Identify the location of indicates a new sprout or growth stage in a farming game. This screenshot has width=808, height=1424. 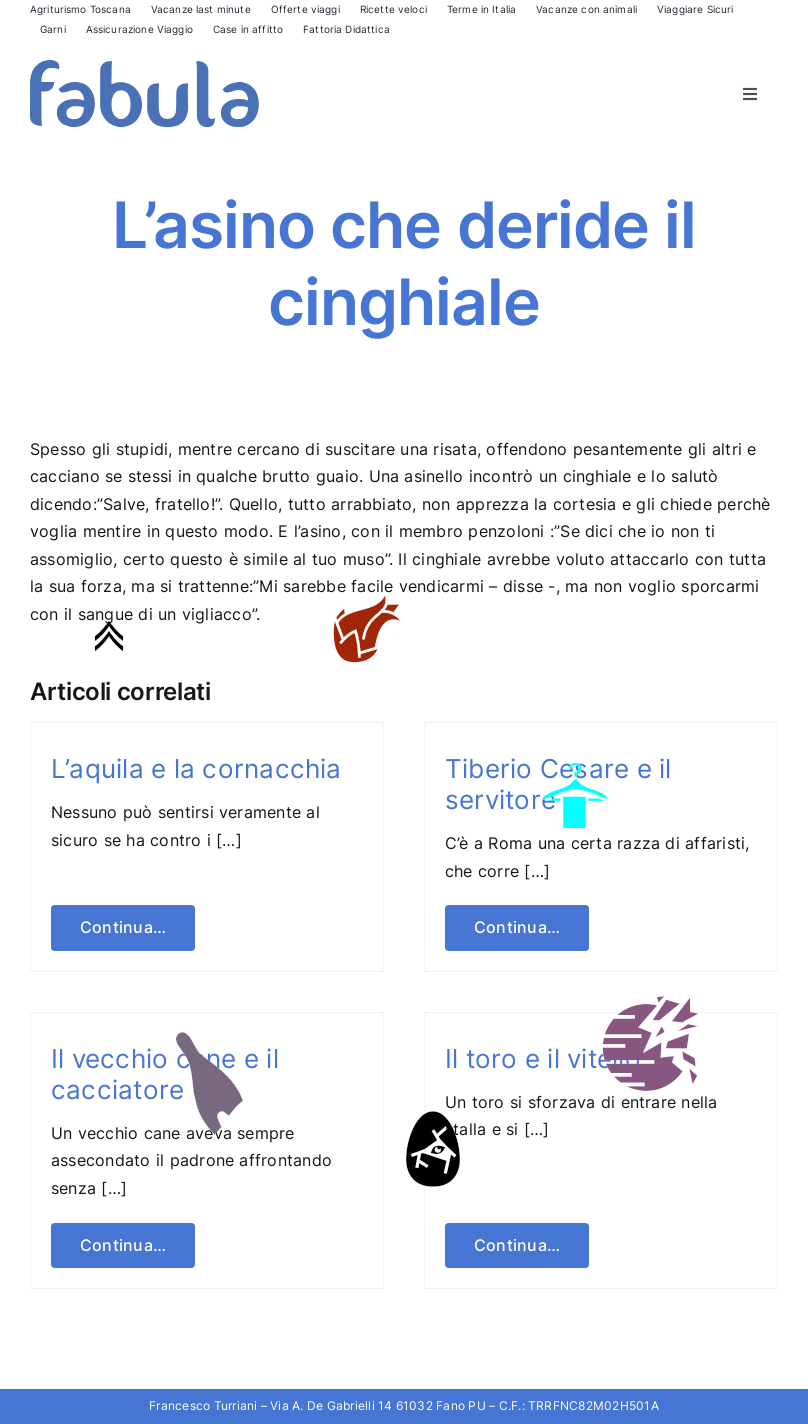
(367, 629).